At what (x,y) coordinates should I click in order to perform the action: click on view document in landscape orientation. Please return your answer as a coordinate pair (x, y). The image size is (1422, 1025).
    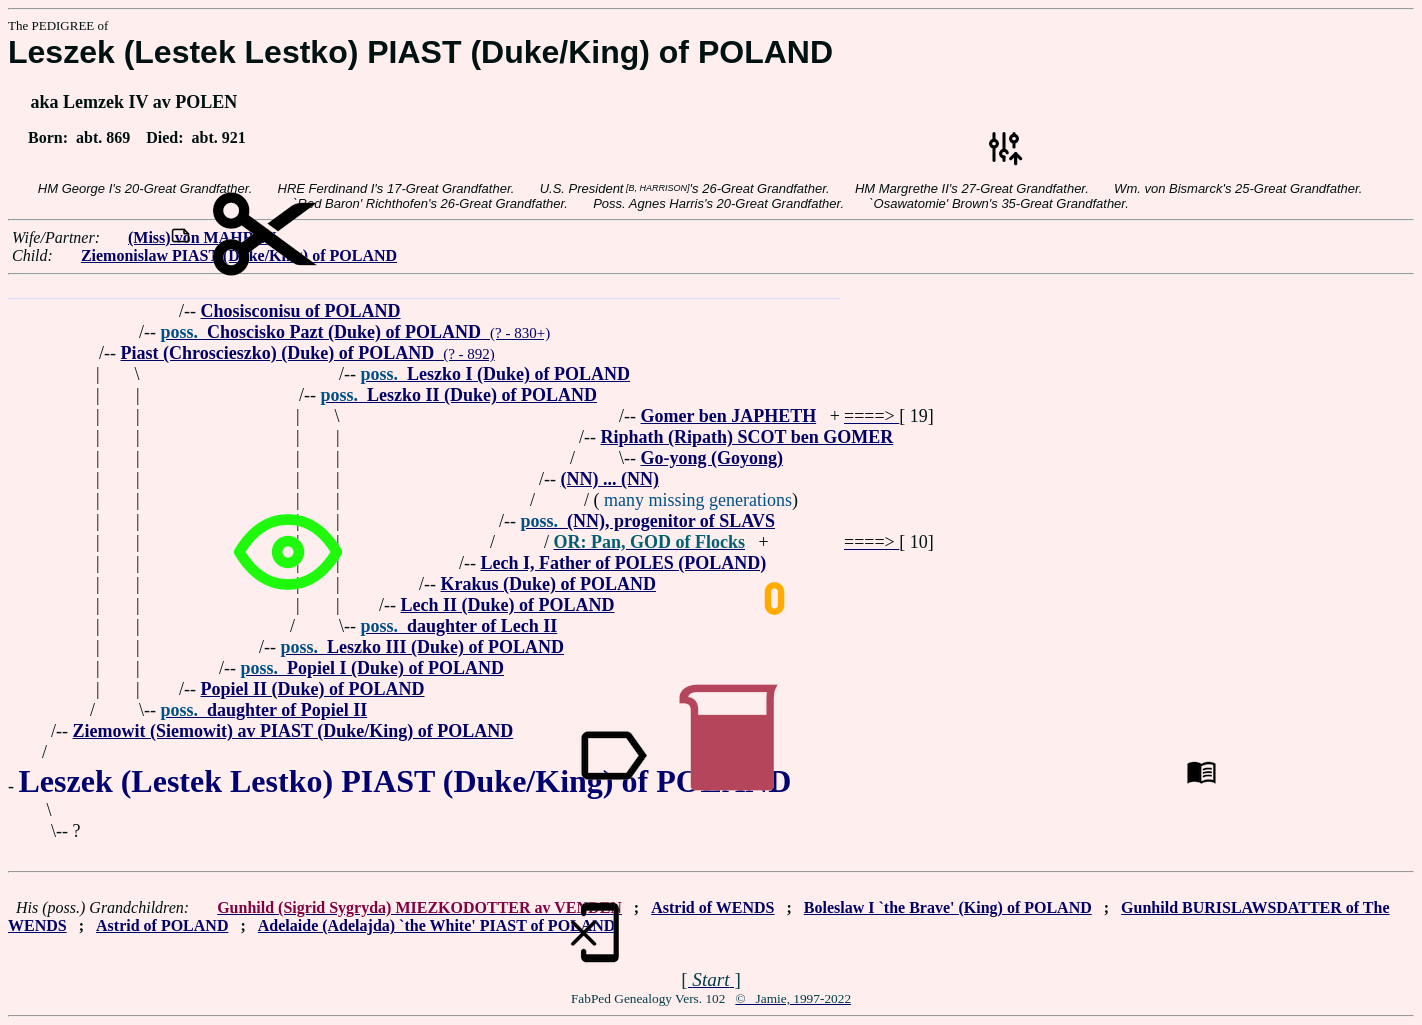
    Looking at the image, I should click on (180, 235).